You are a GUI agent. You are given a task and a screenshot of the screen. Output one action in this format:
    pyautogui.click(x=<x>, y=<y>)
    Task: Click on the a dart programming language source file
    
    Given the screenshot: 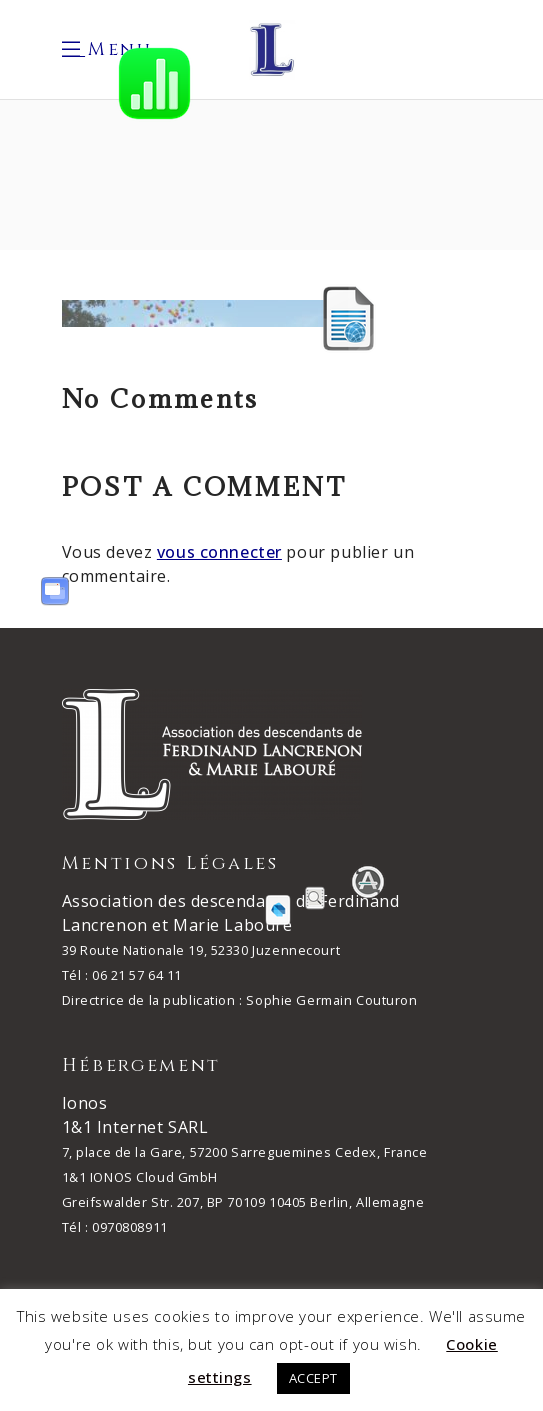 What is the action you would take?
    pyautogui.click(x=278, y=910)
    